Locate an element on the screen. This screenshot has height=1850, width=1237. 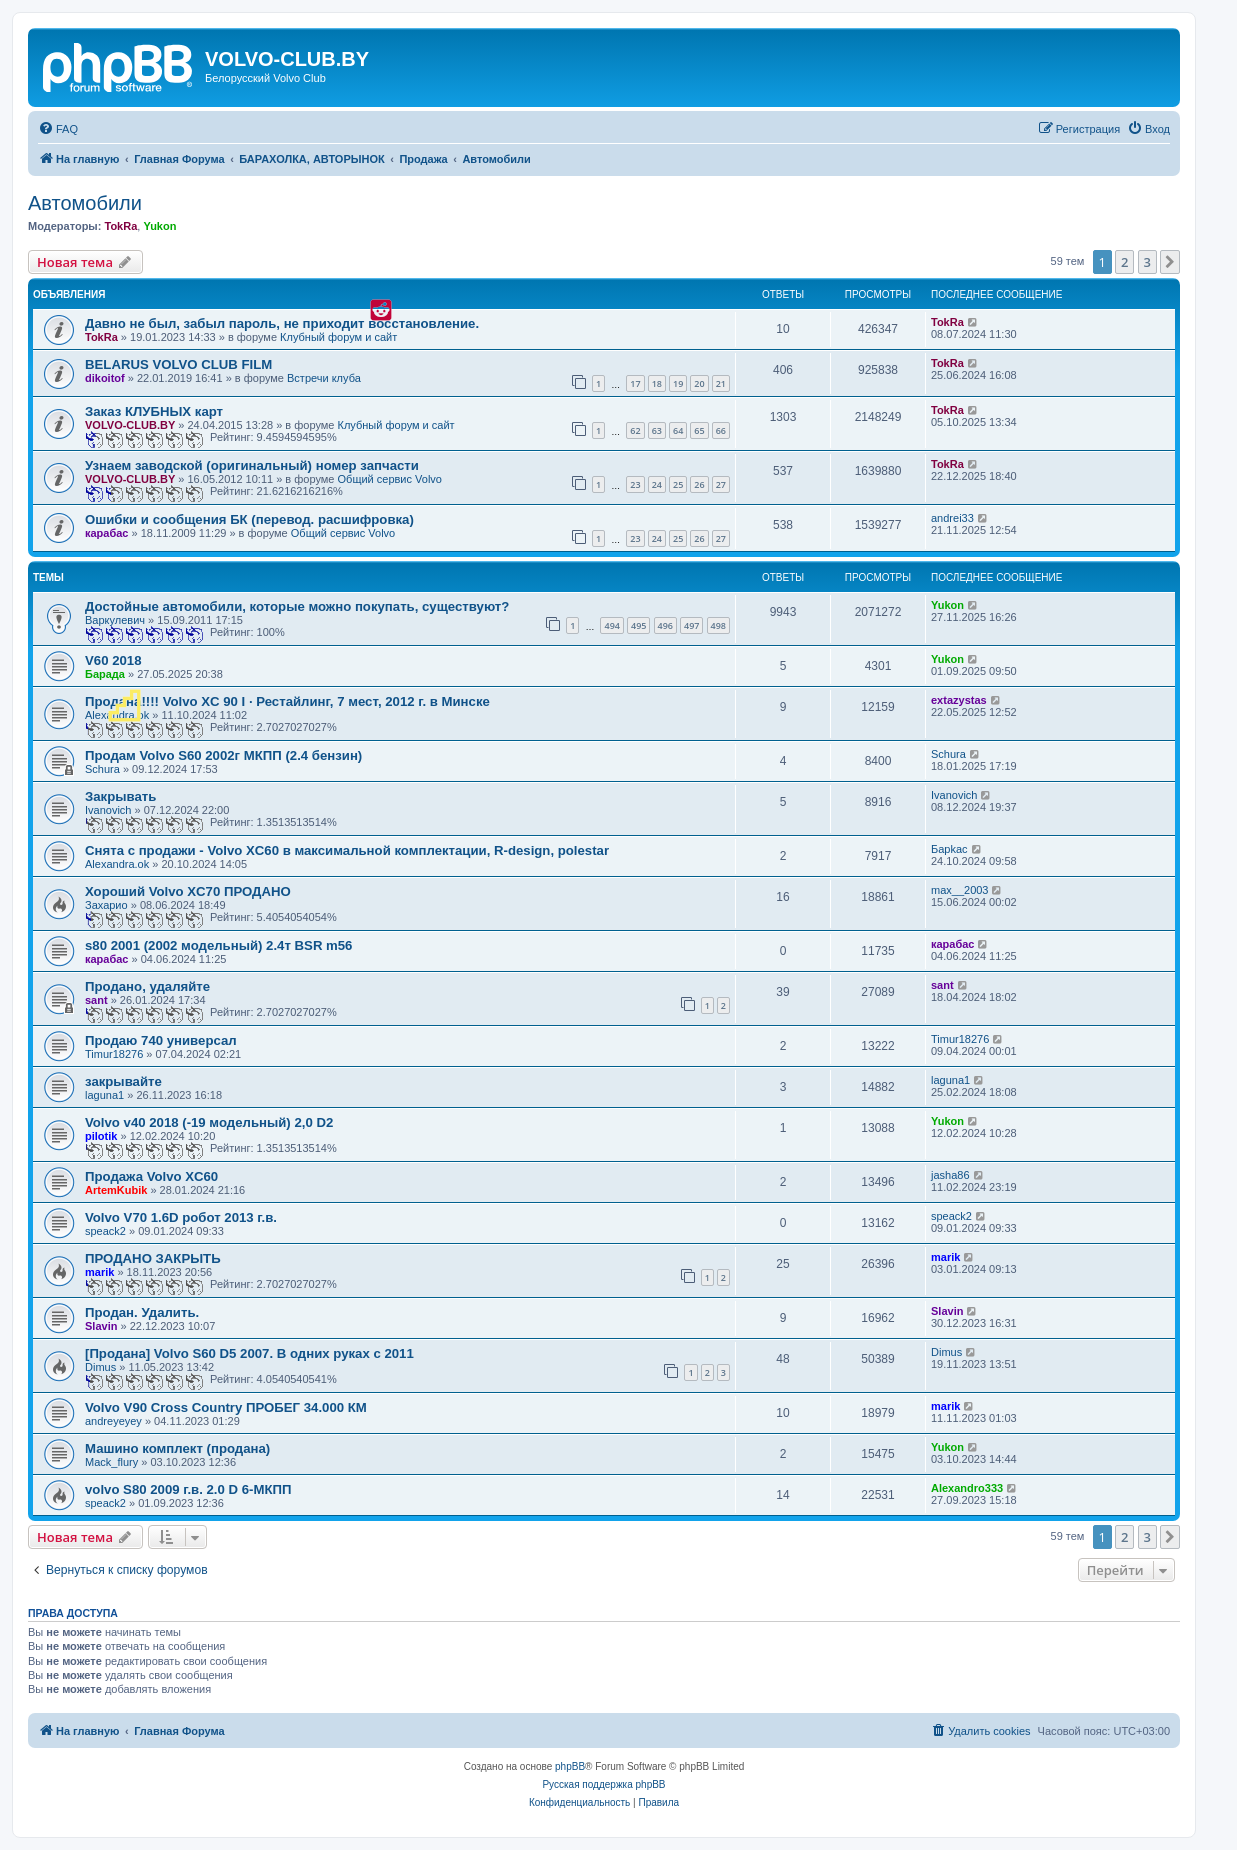
indicates stairs or stairway access is located at coordinates (124, 705).